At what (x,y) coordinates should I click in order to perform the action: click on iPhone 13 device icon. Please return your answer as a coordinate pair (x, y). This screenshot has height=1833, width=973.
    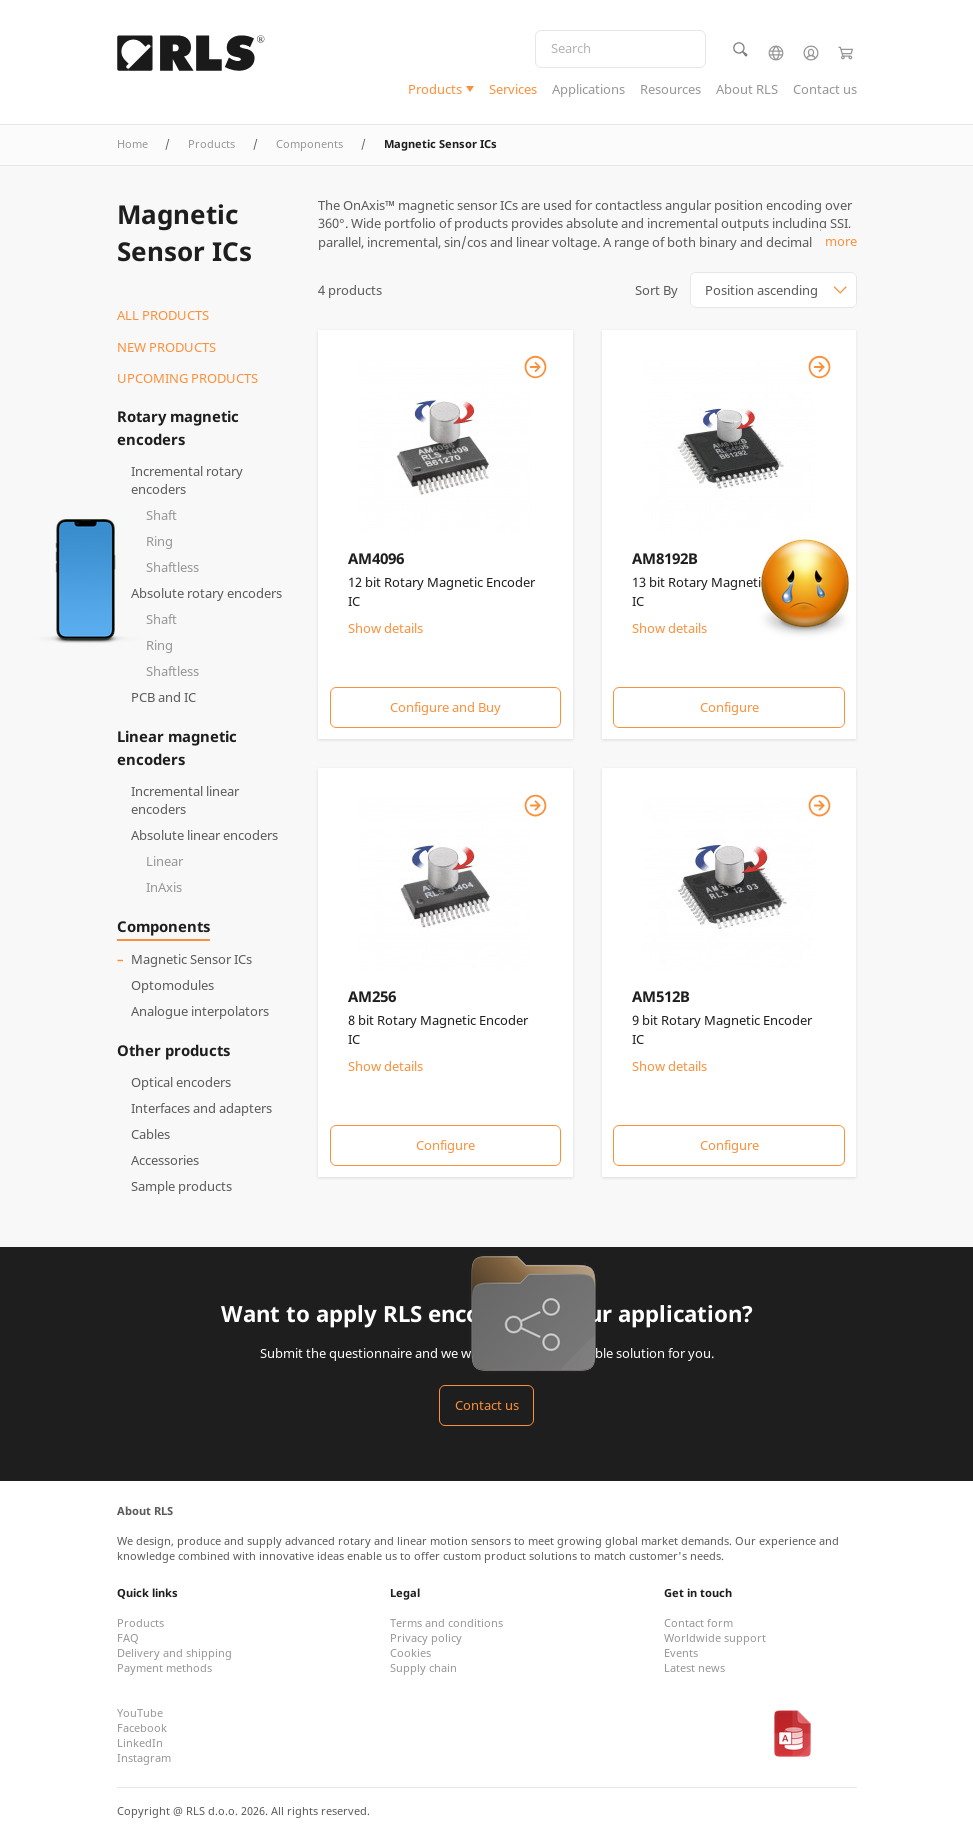
    Looking at the image, I should click on (85, 581).